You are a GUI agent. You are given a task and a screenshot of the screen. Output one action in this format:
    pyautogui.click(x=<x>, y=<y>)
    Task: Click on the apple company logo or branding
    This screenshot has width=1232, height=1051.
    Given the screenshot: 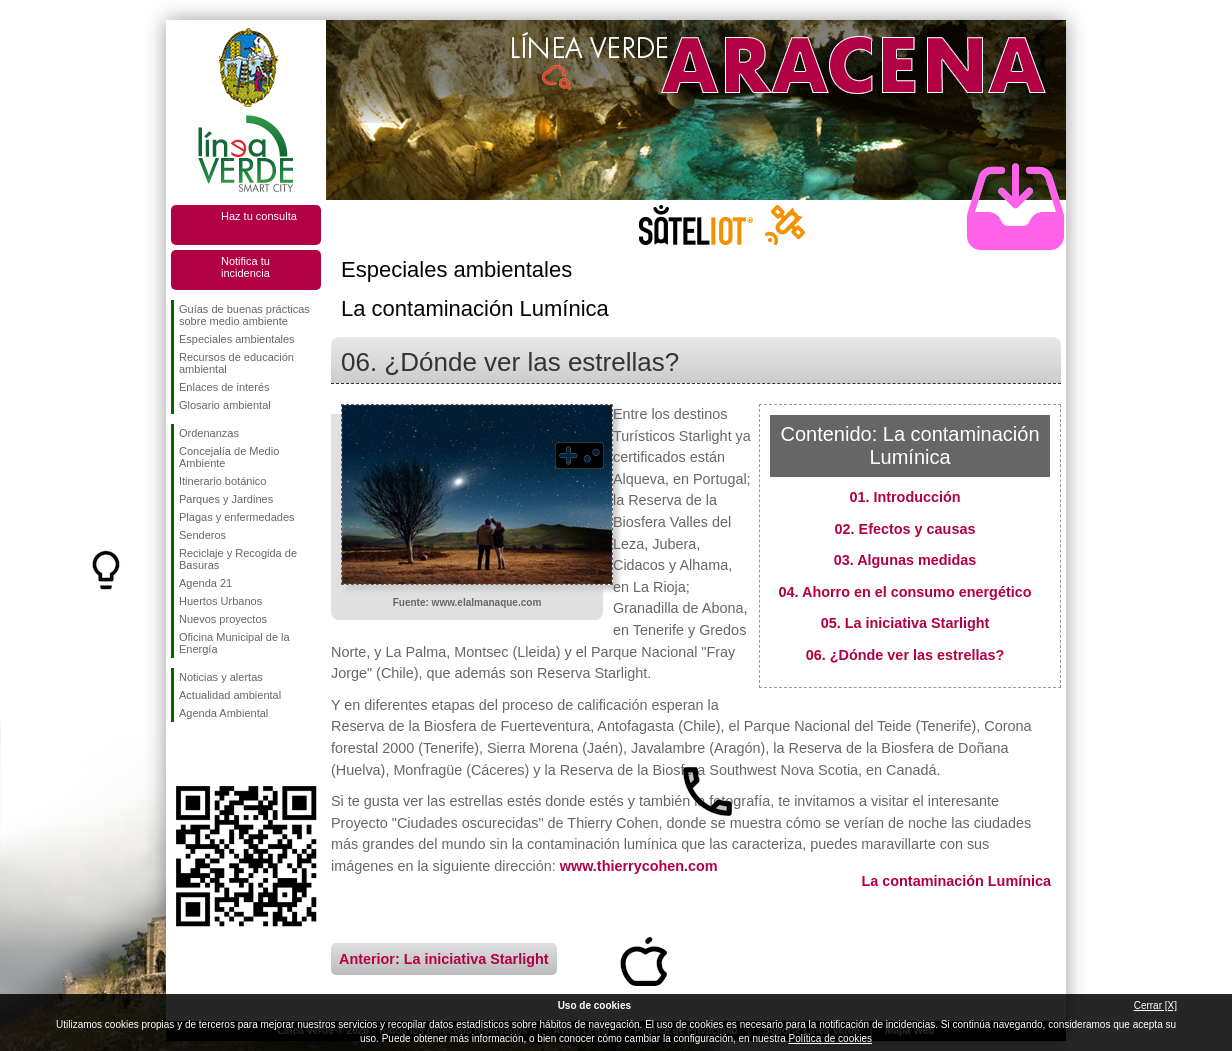 What is the action you would take?
    pyautogui.click(x=645, y=964)
    